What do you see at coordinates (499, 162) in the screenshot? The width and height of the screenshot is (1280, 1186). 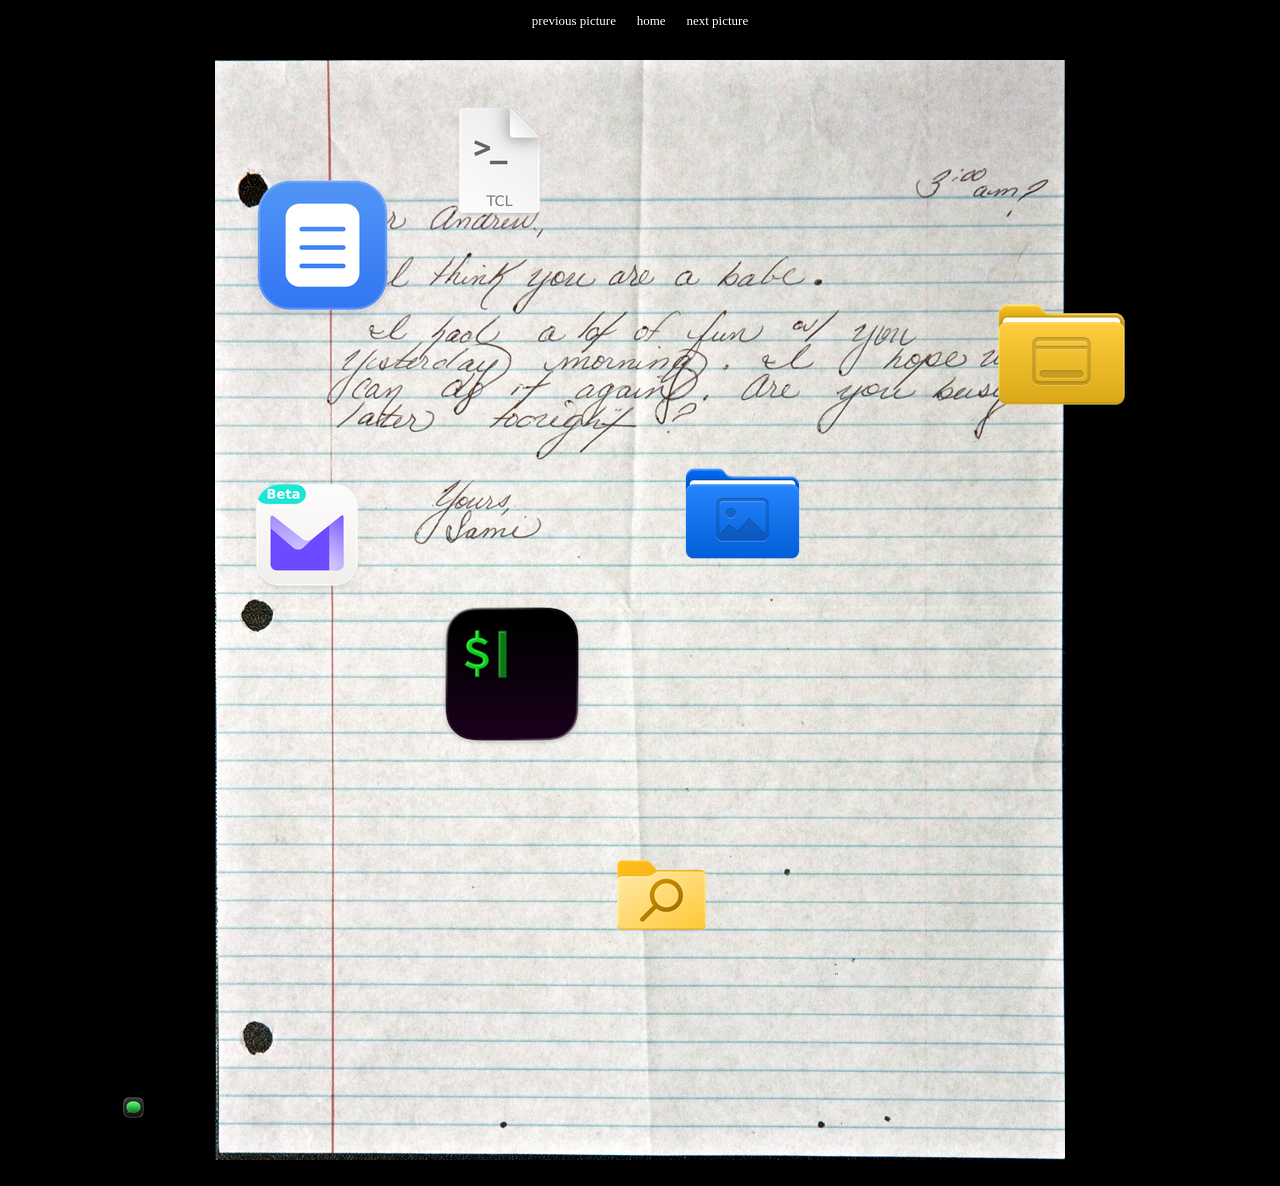 I see `a tcl script file` at bounding box center [499, 162].